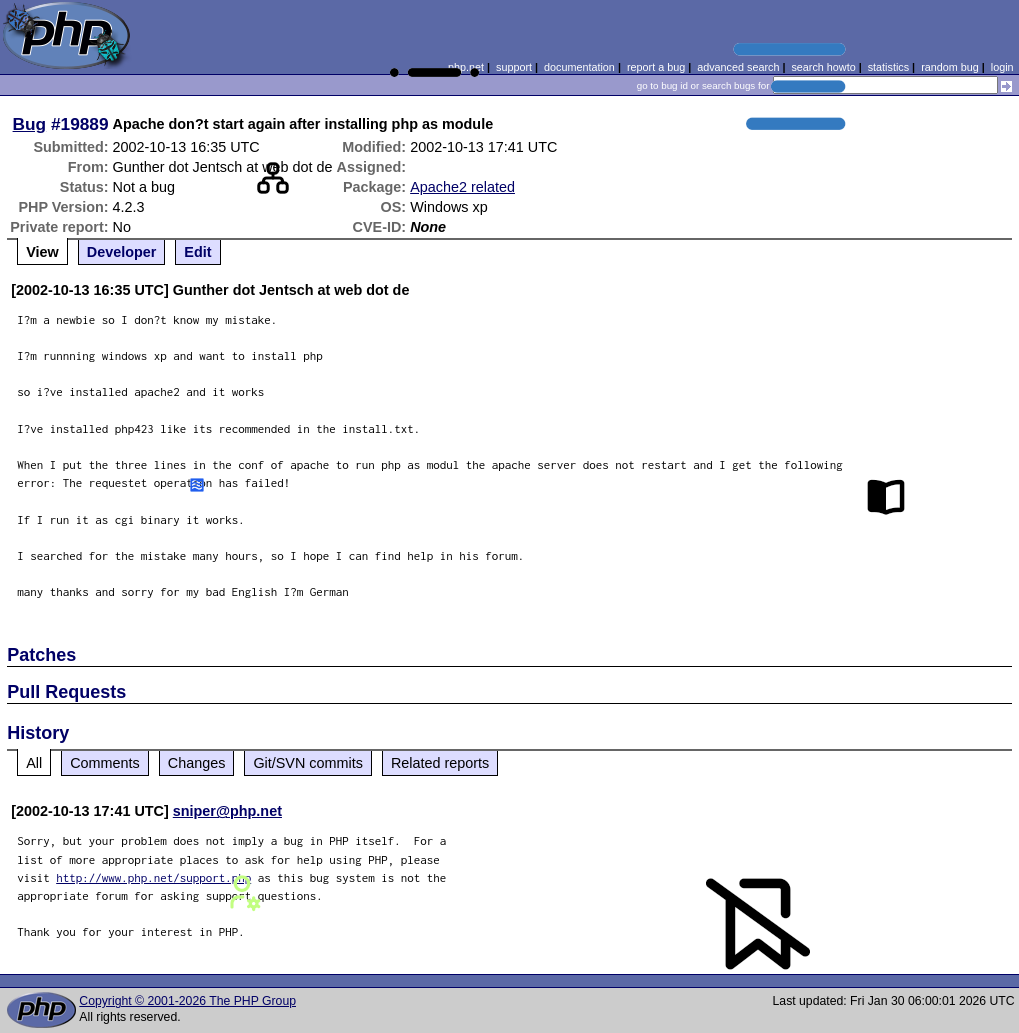  What do you see at coordinates (434, 72) in the screenshot?
I see `insert a horizontal divider between content sections` at bounding box center [434, 72].